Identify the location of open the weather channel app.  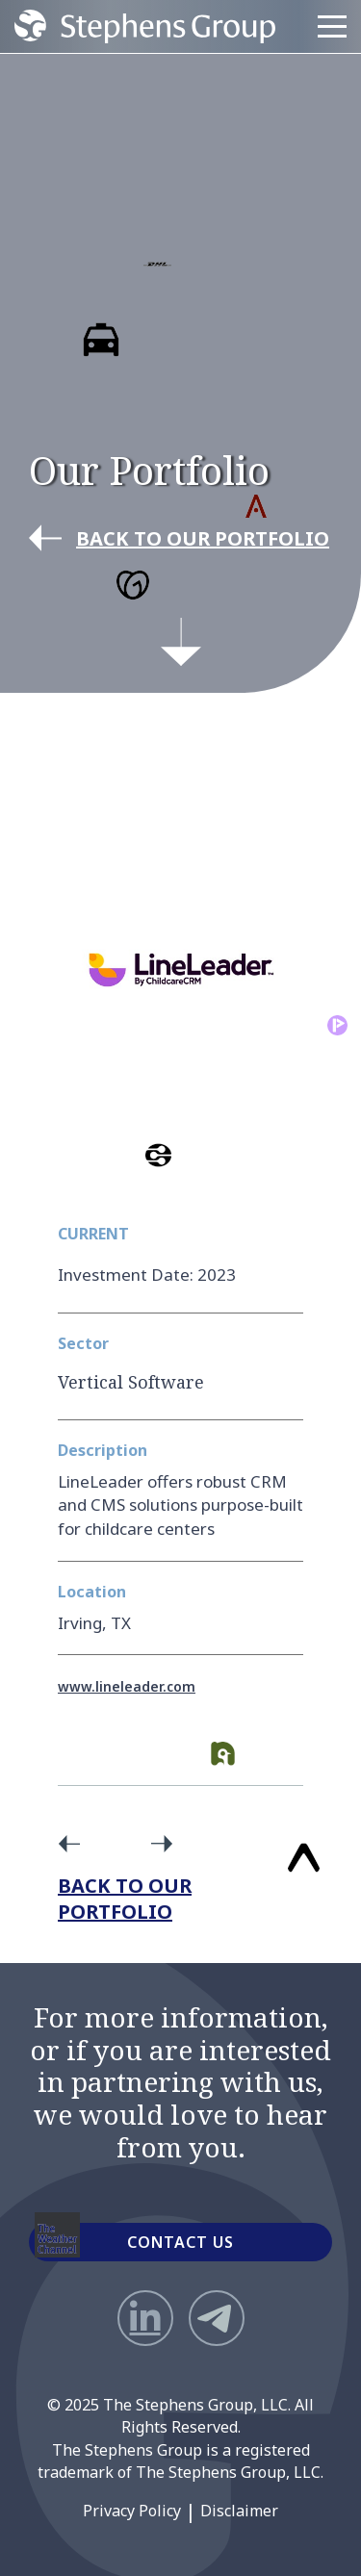
(57, 2234).